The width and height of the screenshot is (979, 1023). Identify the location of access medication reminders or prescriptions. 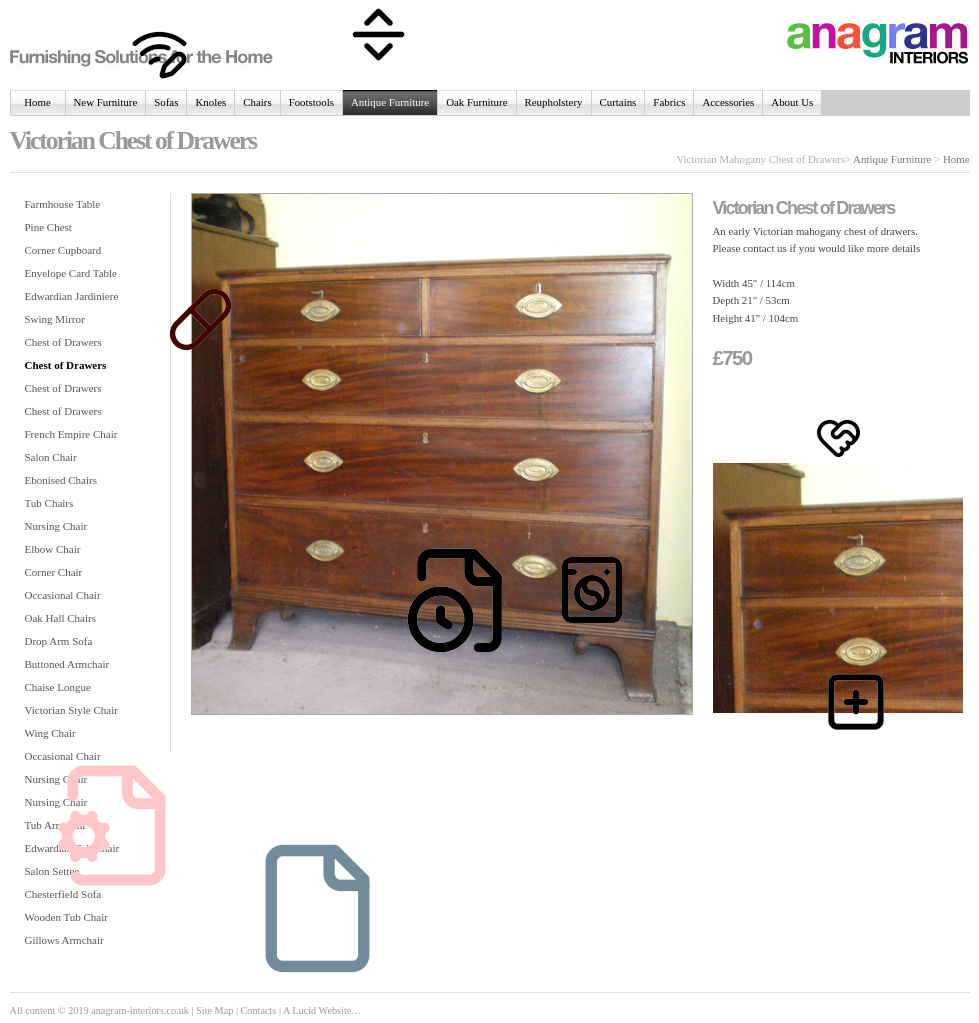
(200, 319).